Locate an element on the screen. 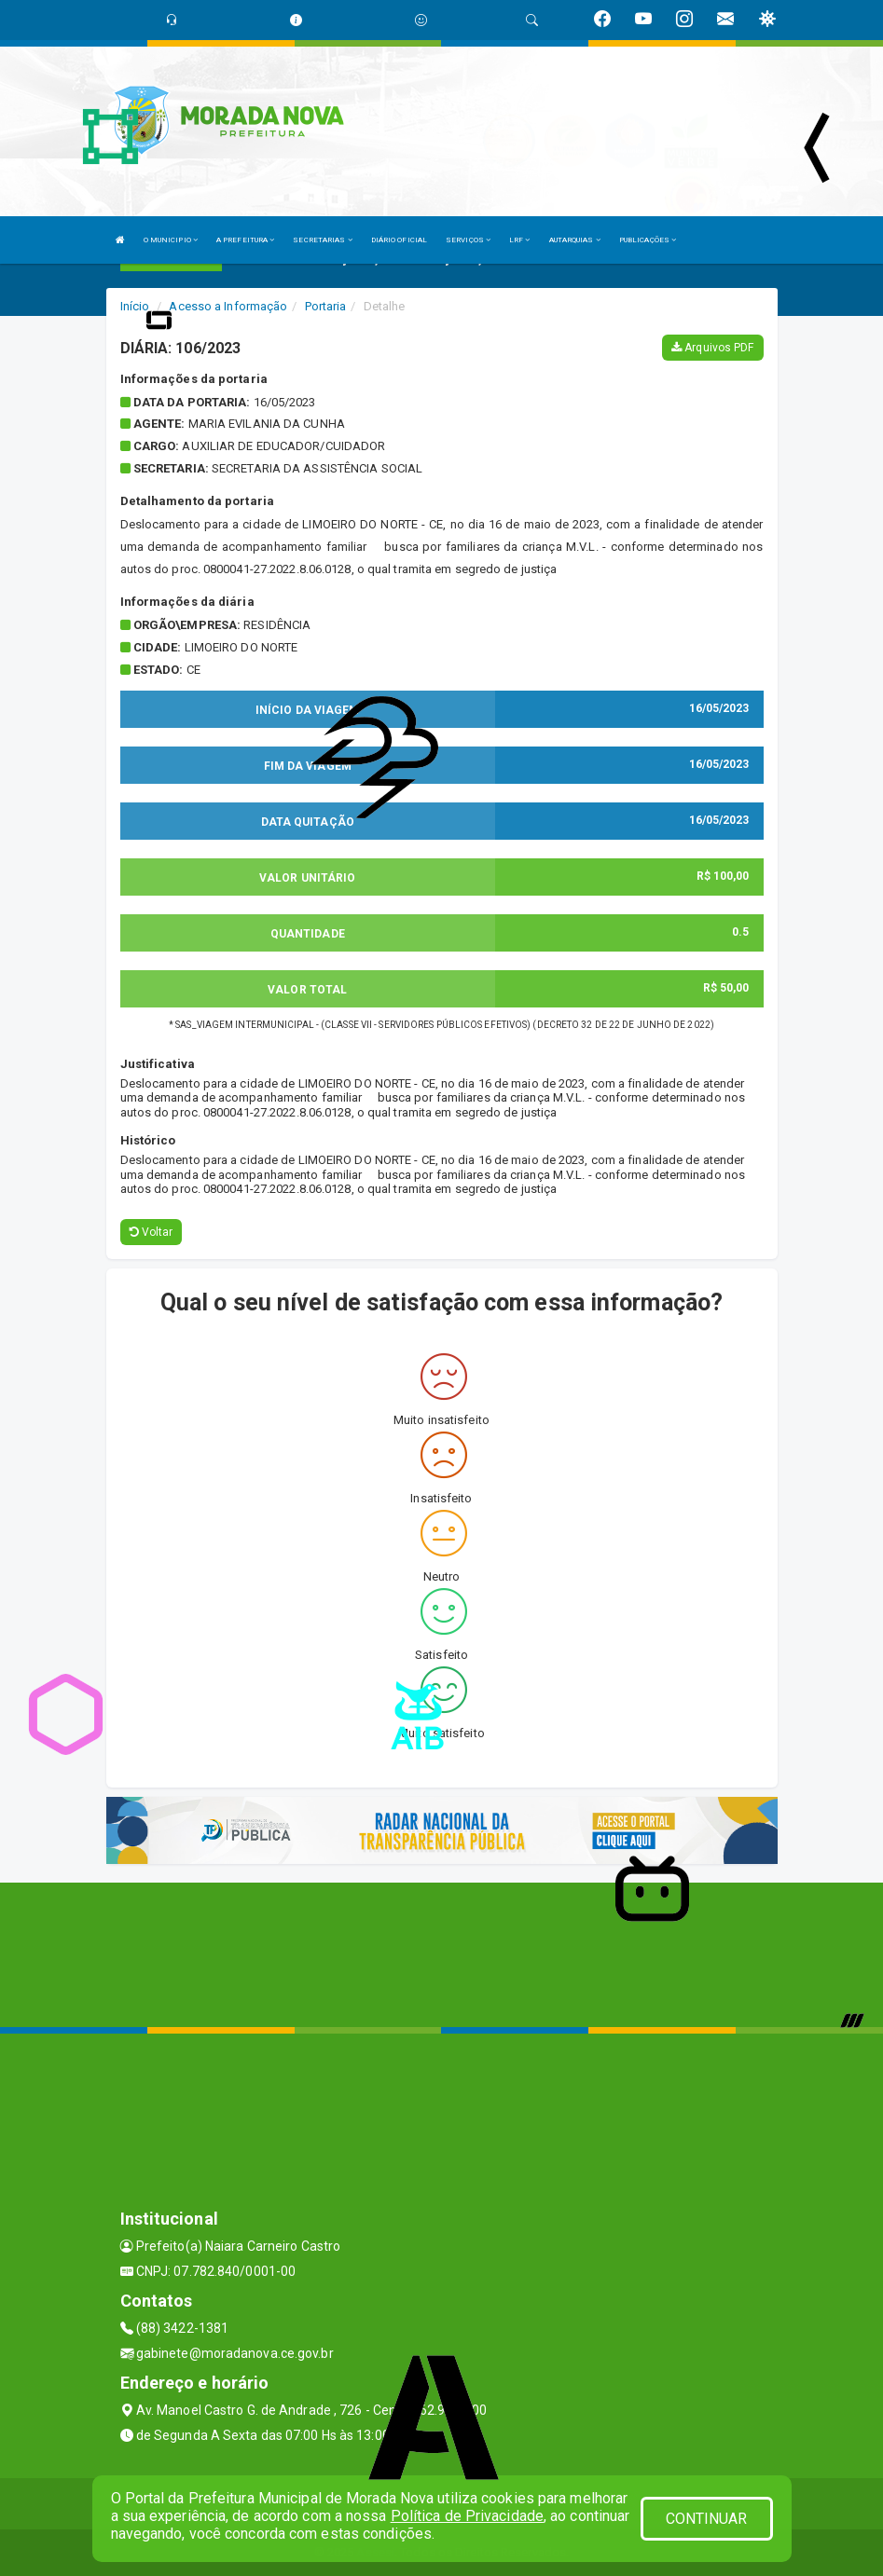  AIB (Allied Irish Banks) logo is located at coordinates (417, 1715).